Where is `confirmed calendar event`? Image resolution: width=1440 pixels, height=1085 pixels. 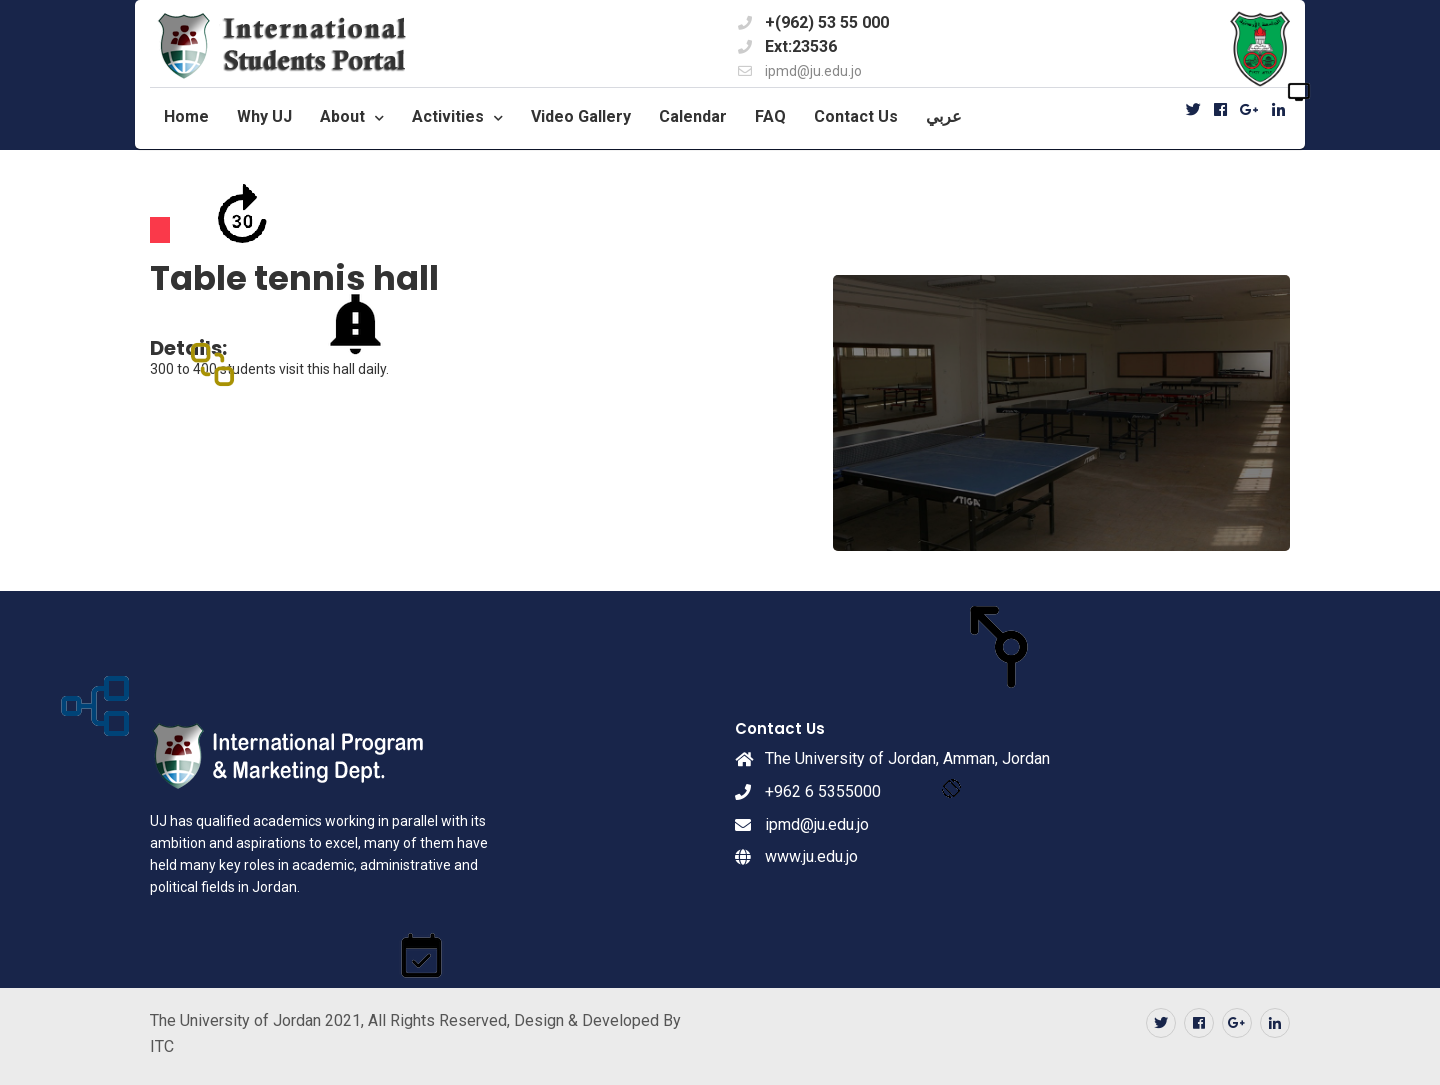 confirmed calendar event is located at coordinates (421, 957).